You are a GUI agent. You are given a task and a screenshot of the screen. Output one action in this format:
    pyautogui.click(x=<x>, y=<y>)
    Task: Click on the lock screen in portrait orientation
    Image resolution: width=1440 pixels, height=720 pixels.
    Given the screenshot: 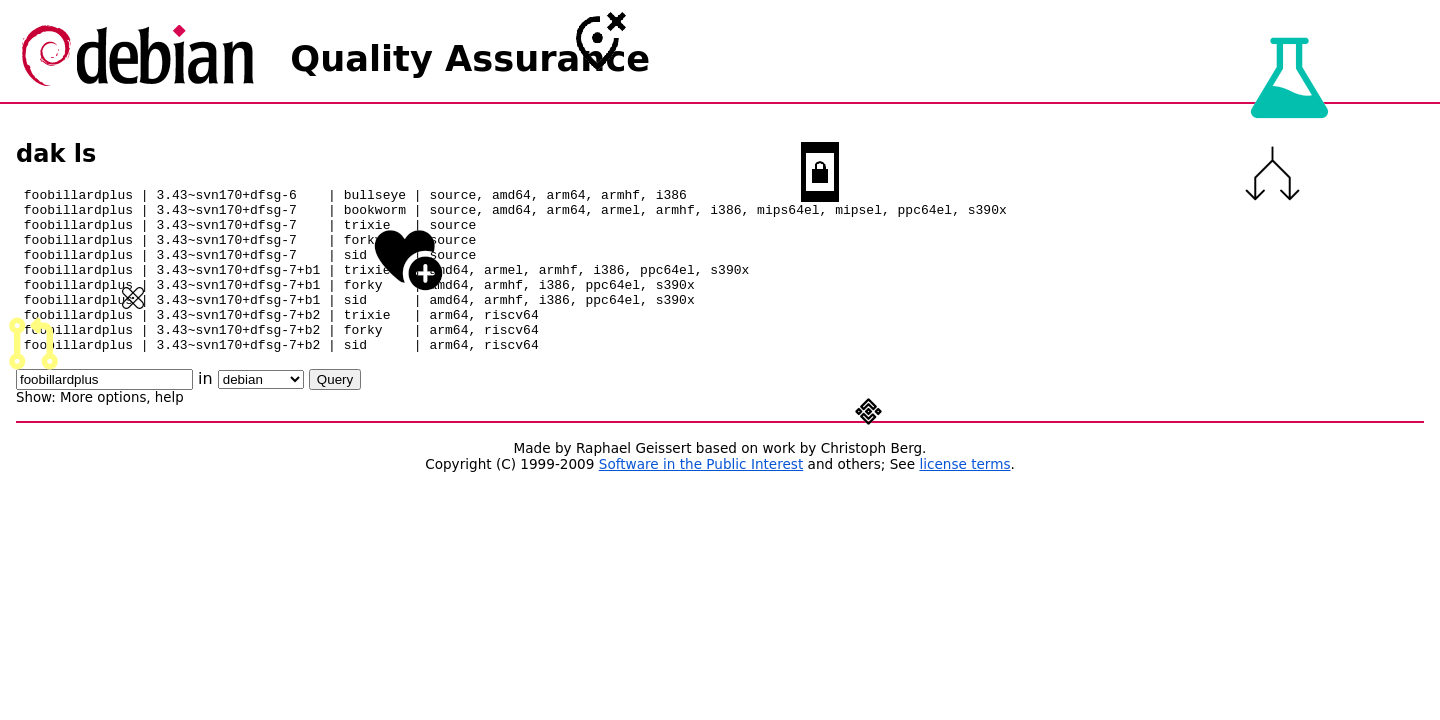 What is the action you would take?
    pyautogui.click(x=820, y=172)
    